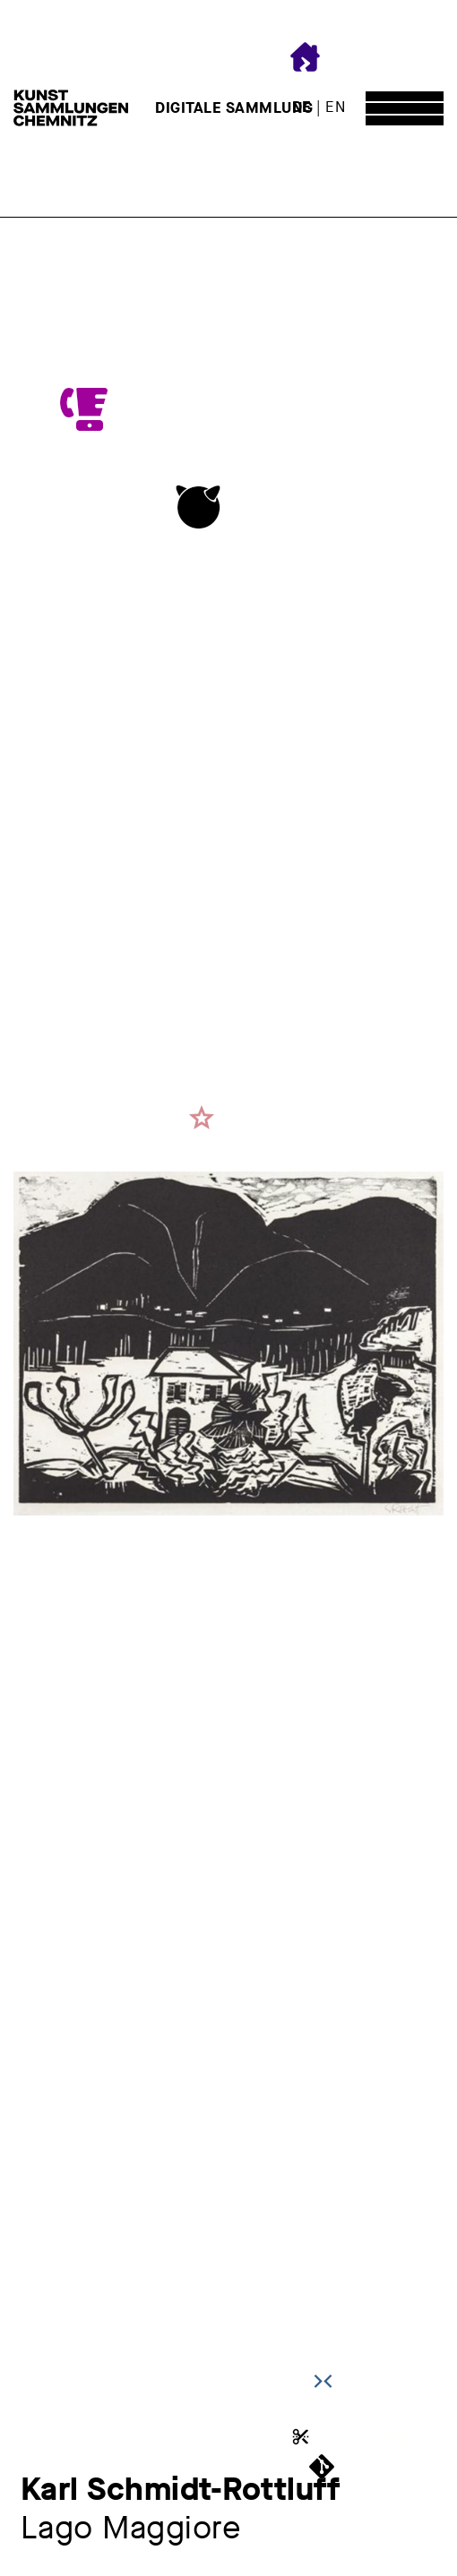  I want to click on cut selected content to clipboard, so click(300, 2436).